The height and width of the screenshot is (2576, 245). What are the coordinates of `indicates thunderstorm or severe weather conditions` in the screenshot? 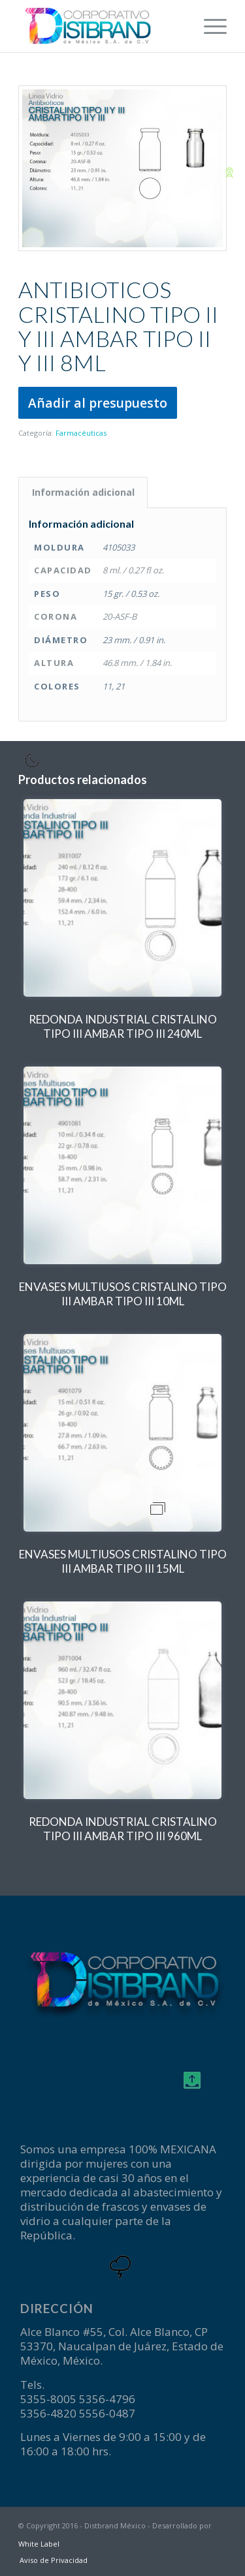 It's located at (120, 2267).